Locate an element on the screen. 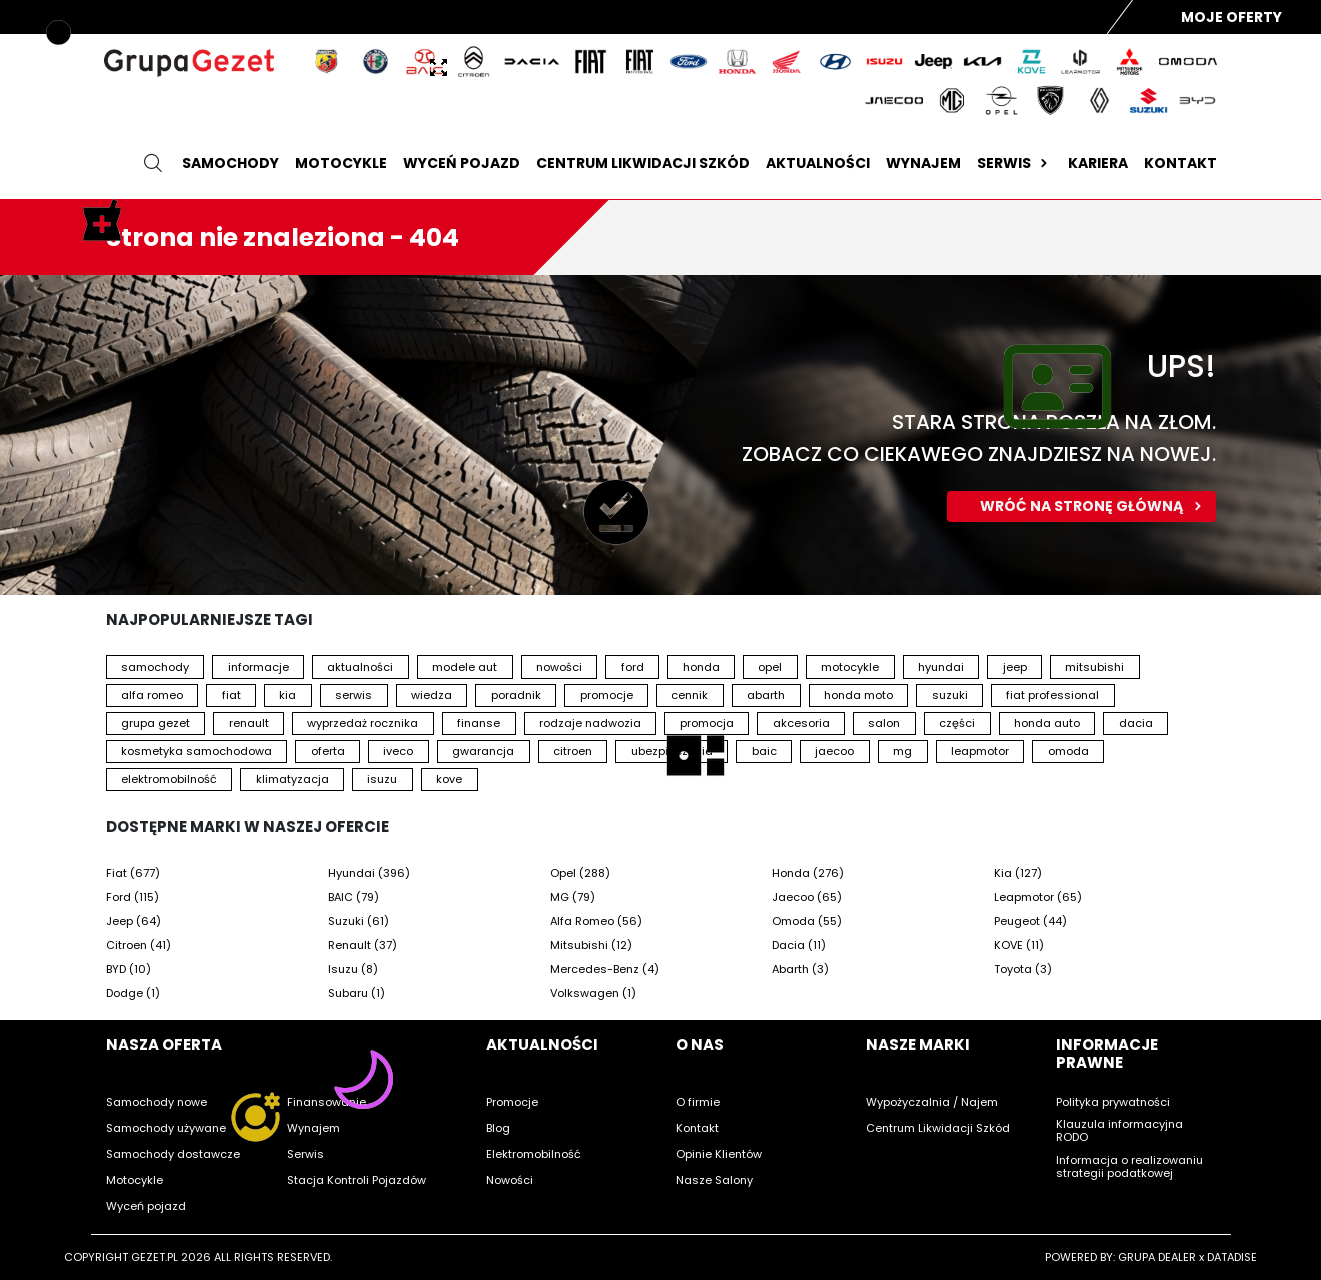 Image resolution: width=1321 pixels, height=1280 pixels. find nearby pharmacies is located at coordinates (102, 222).